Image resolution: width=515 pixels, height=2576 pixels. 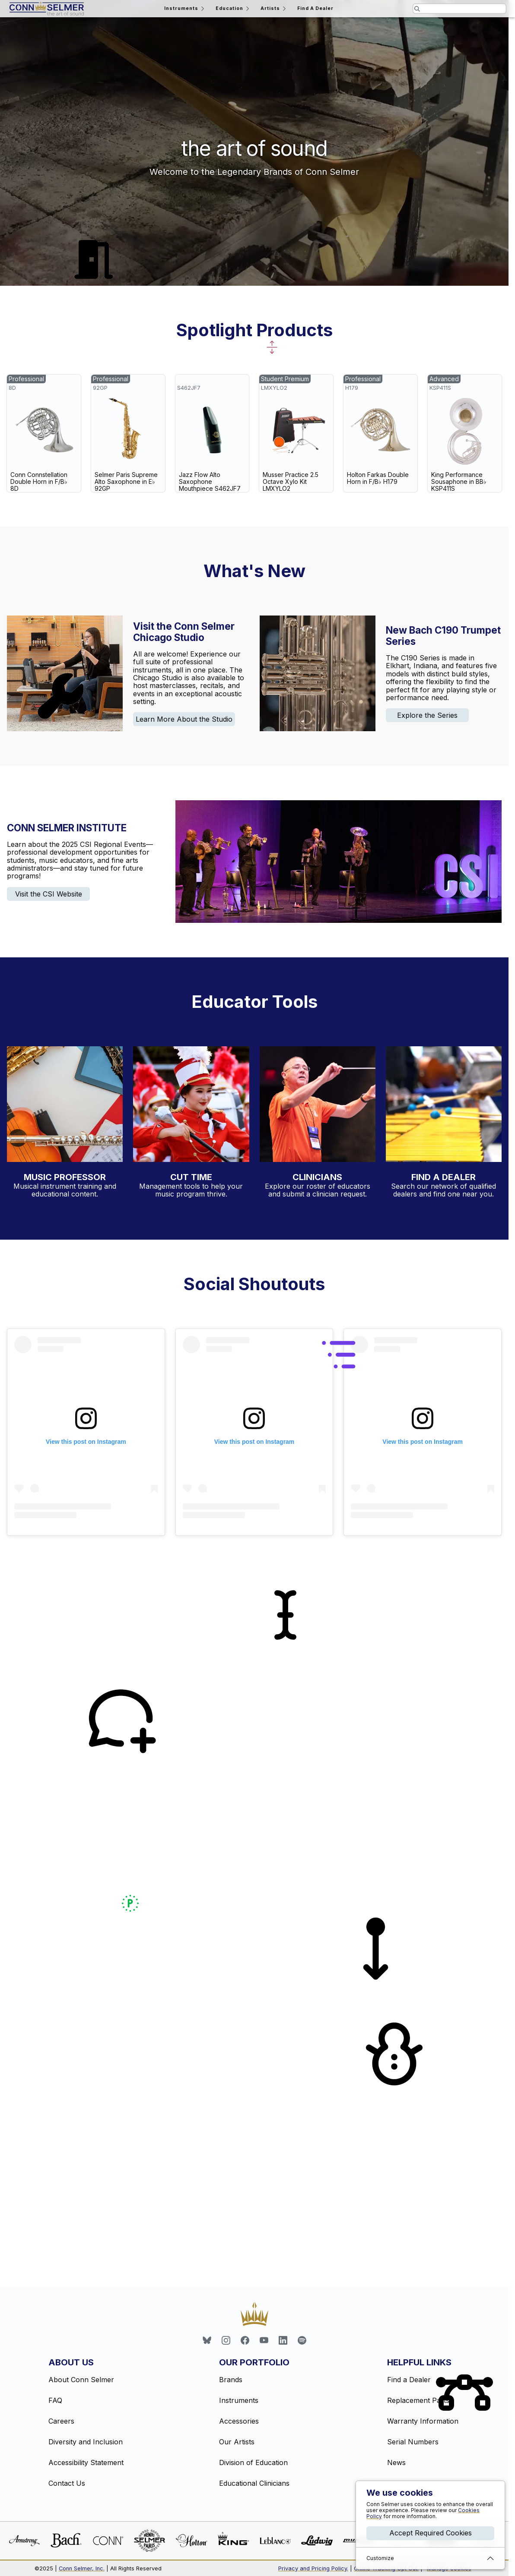 What do you see at coordinates (337, 1354) in the screenshot?
I see `view hierarchical list or tree structure` at bounding box center [337, 1354].